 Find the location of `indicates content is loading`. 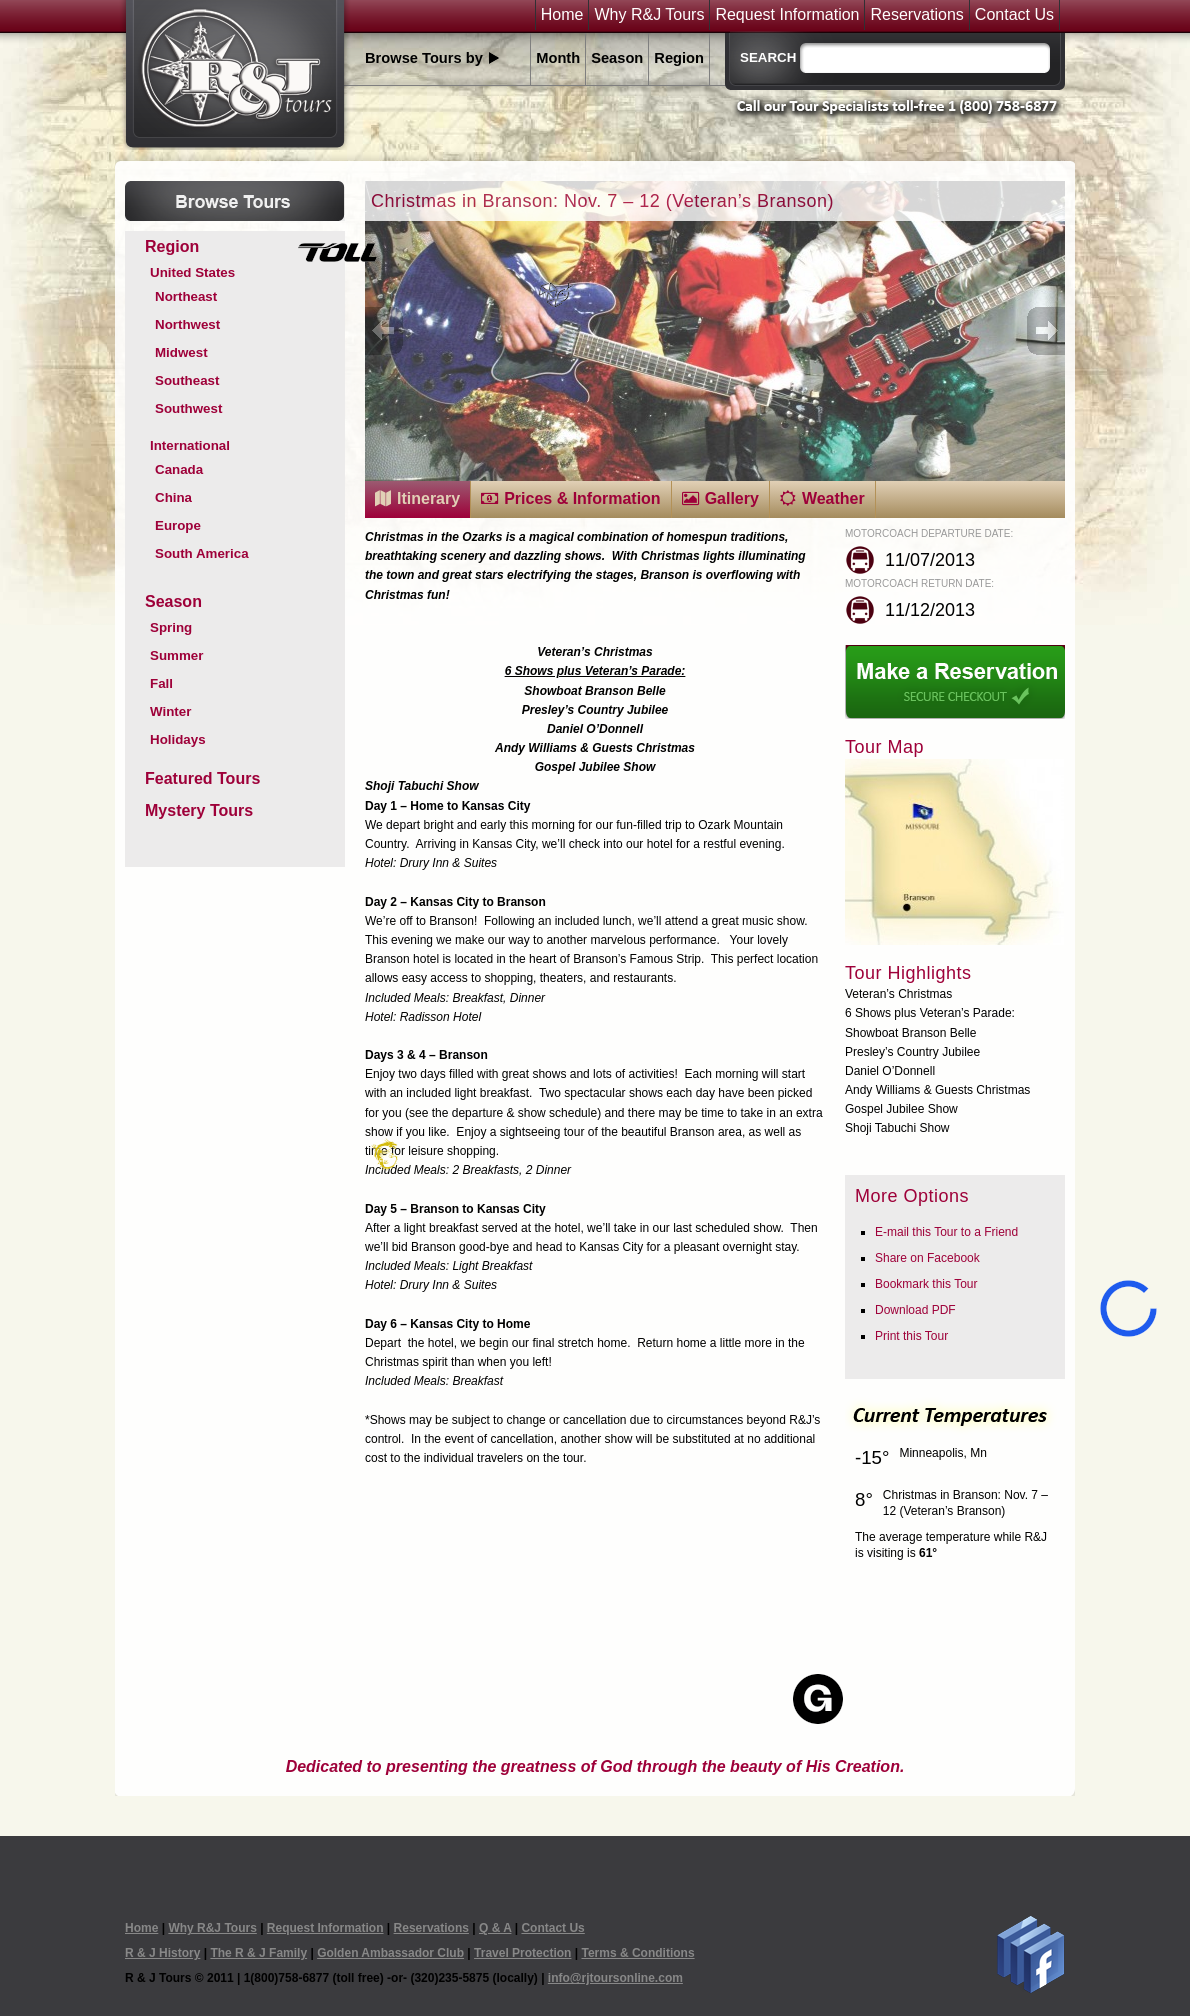

indicates content is loading is located at coordinates (1128, 1308).